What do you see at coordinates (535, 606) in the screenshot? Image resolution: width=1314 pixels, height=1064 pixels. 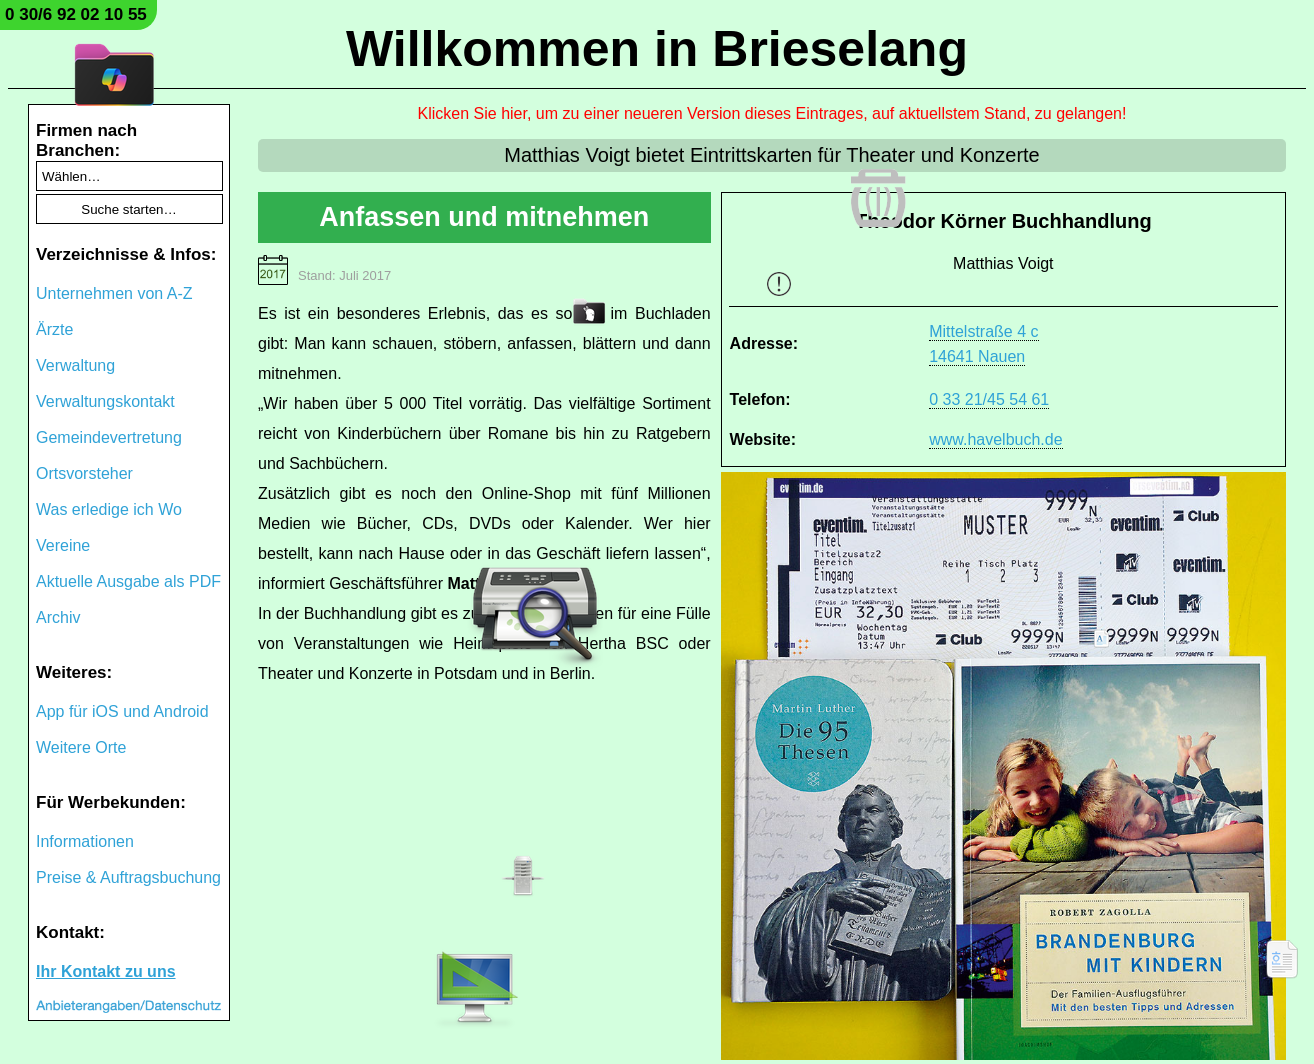 I see `preview document before printing` at bounding box center [535, 606].